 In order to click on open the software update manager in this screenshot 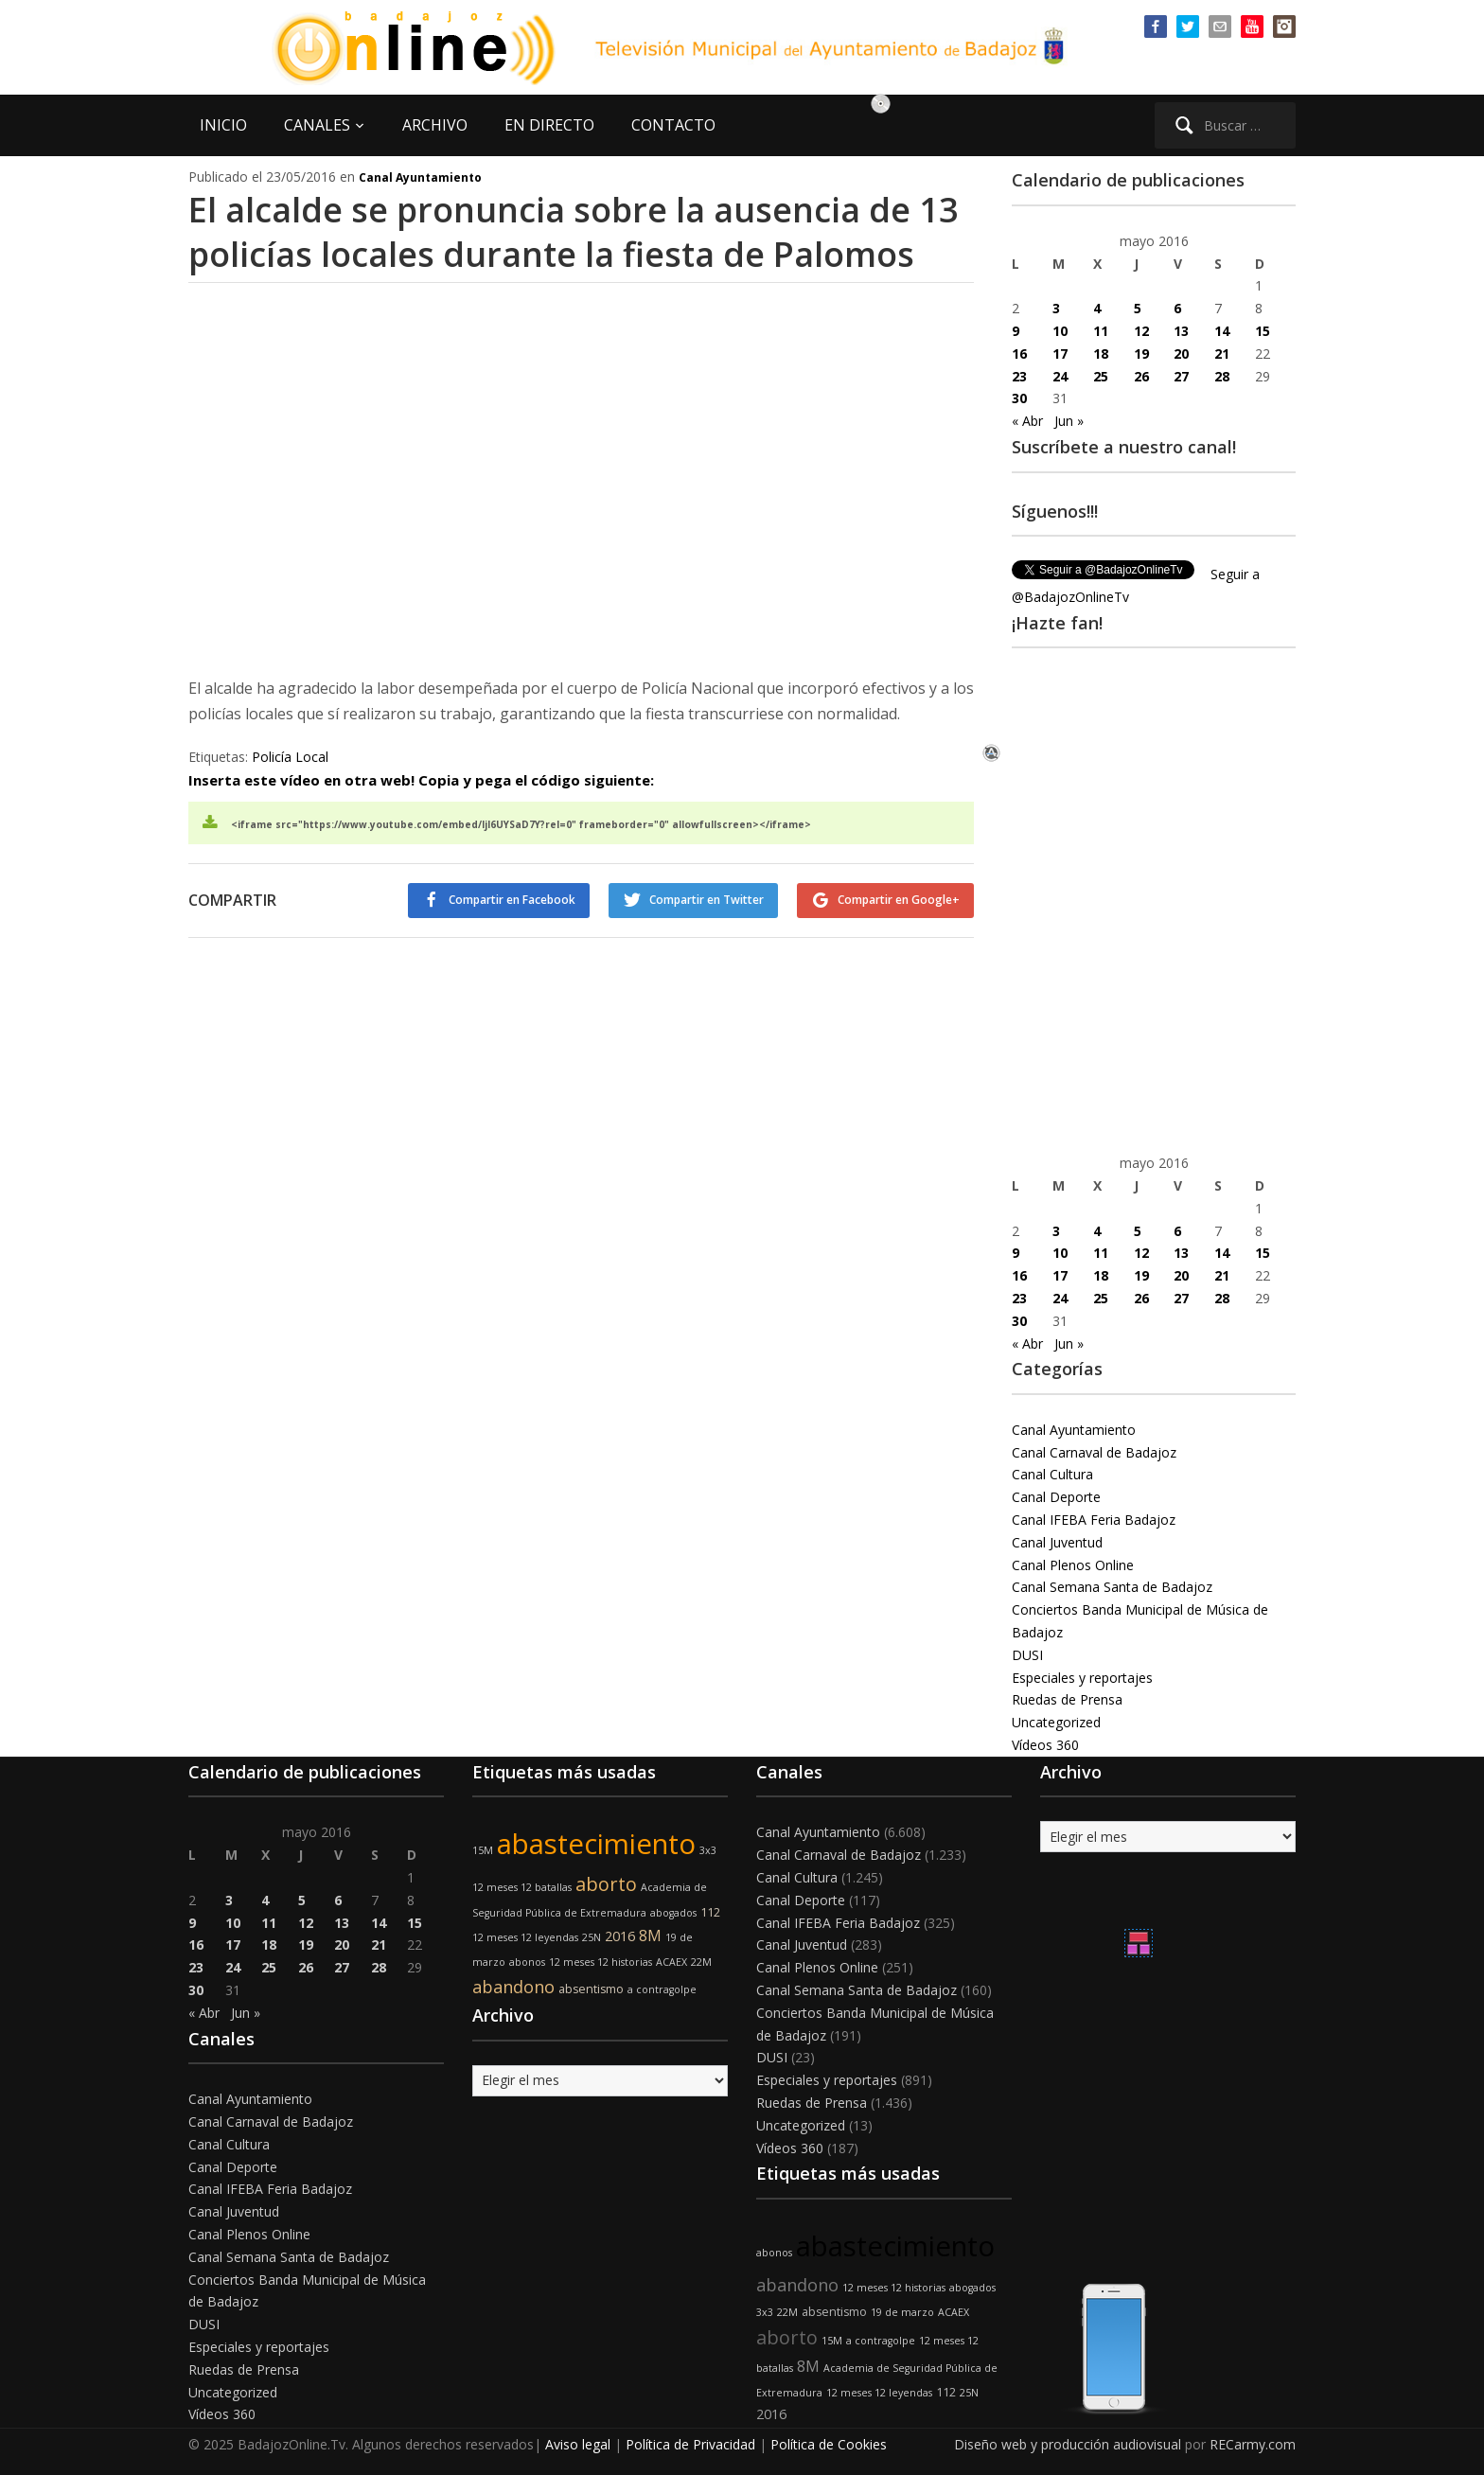, I will do `click(991, 752)`.